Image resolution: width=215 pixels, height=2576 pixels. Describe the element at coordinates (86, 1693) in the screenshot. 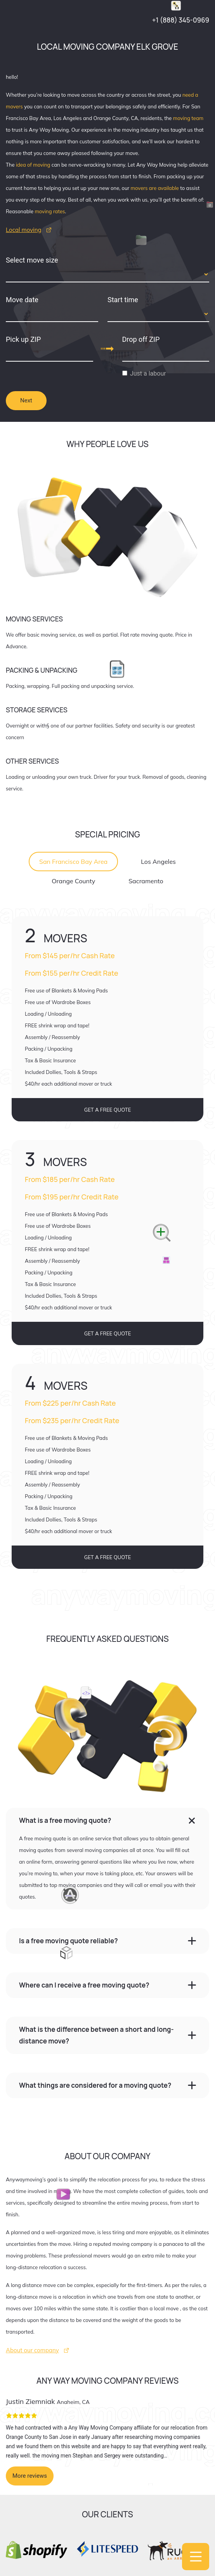

I see `open a php source code file` at that location.